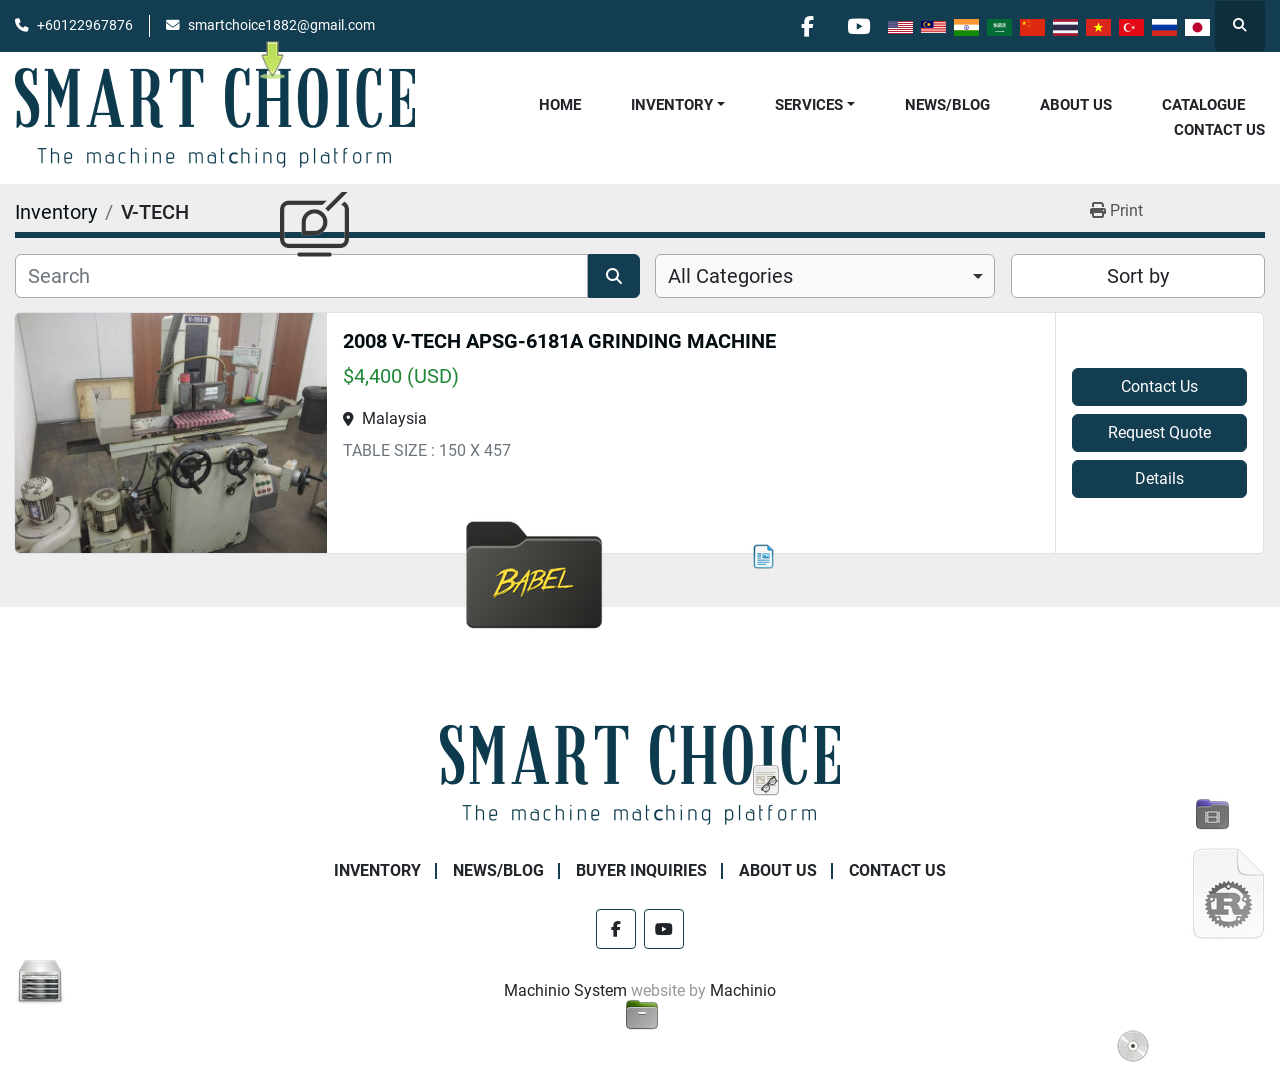 The height and width of the screenshot is (1075, 1280). What do you see at coordinates (1133, 1046) in the screenshot?
I see `unmount or eject a CD/DVD writer drive` at bounding box center [1133, 1046].